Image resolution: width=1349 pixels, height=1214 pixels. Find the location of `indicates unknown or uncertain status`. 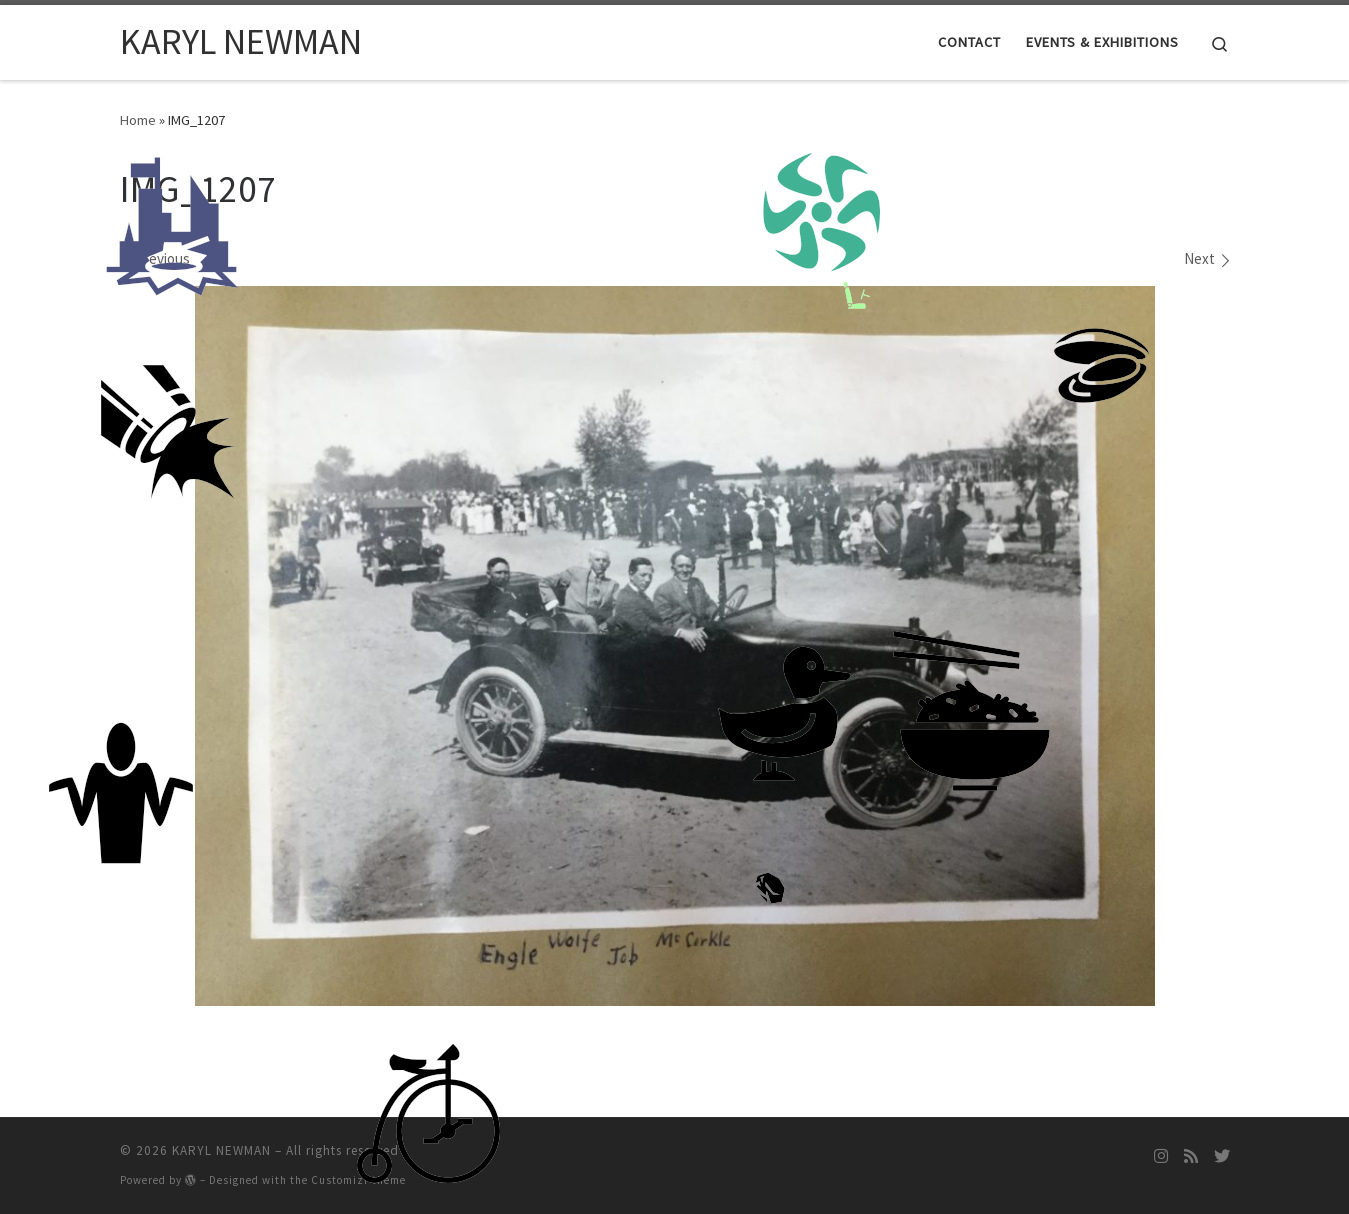

indicates unknown or uncertain status is located at coordinates (121, 792).